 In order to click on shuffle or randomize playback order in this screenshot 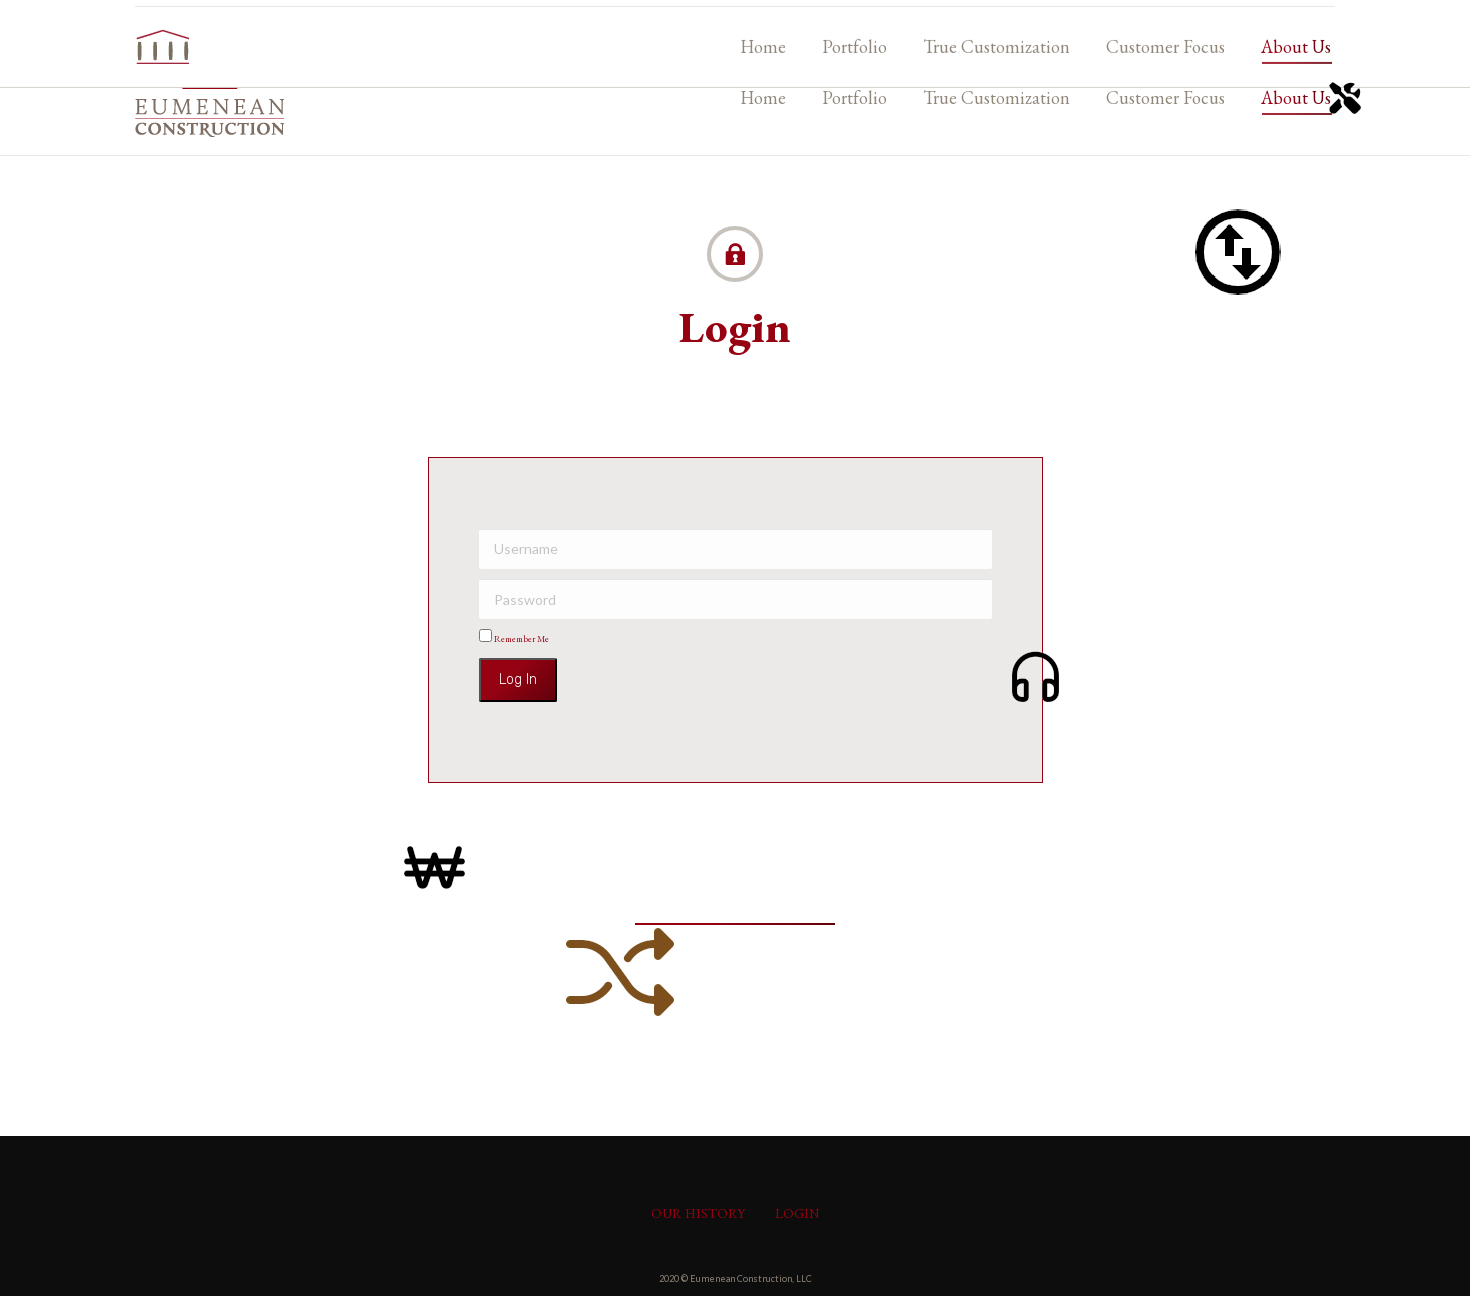, I will do `click(618, 972)`.